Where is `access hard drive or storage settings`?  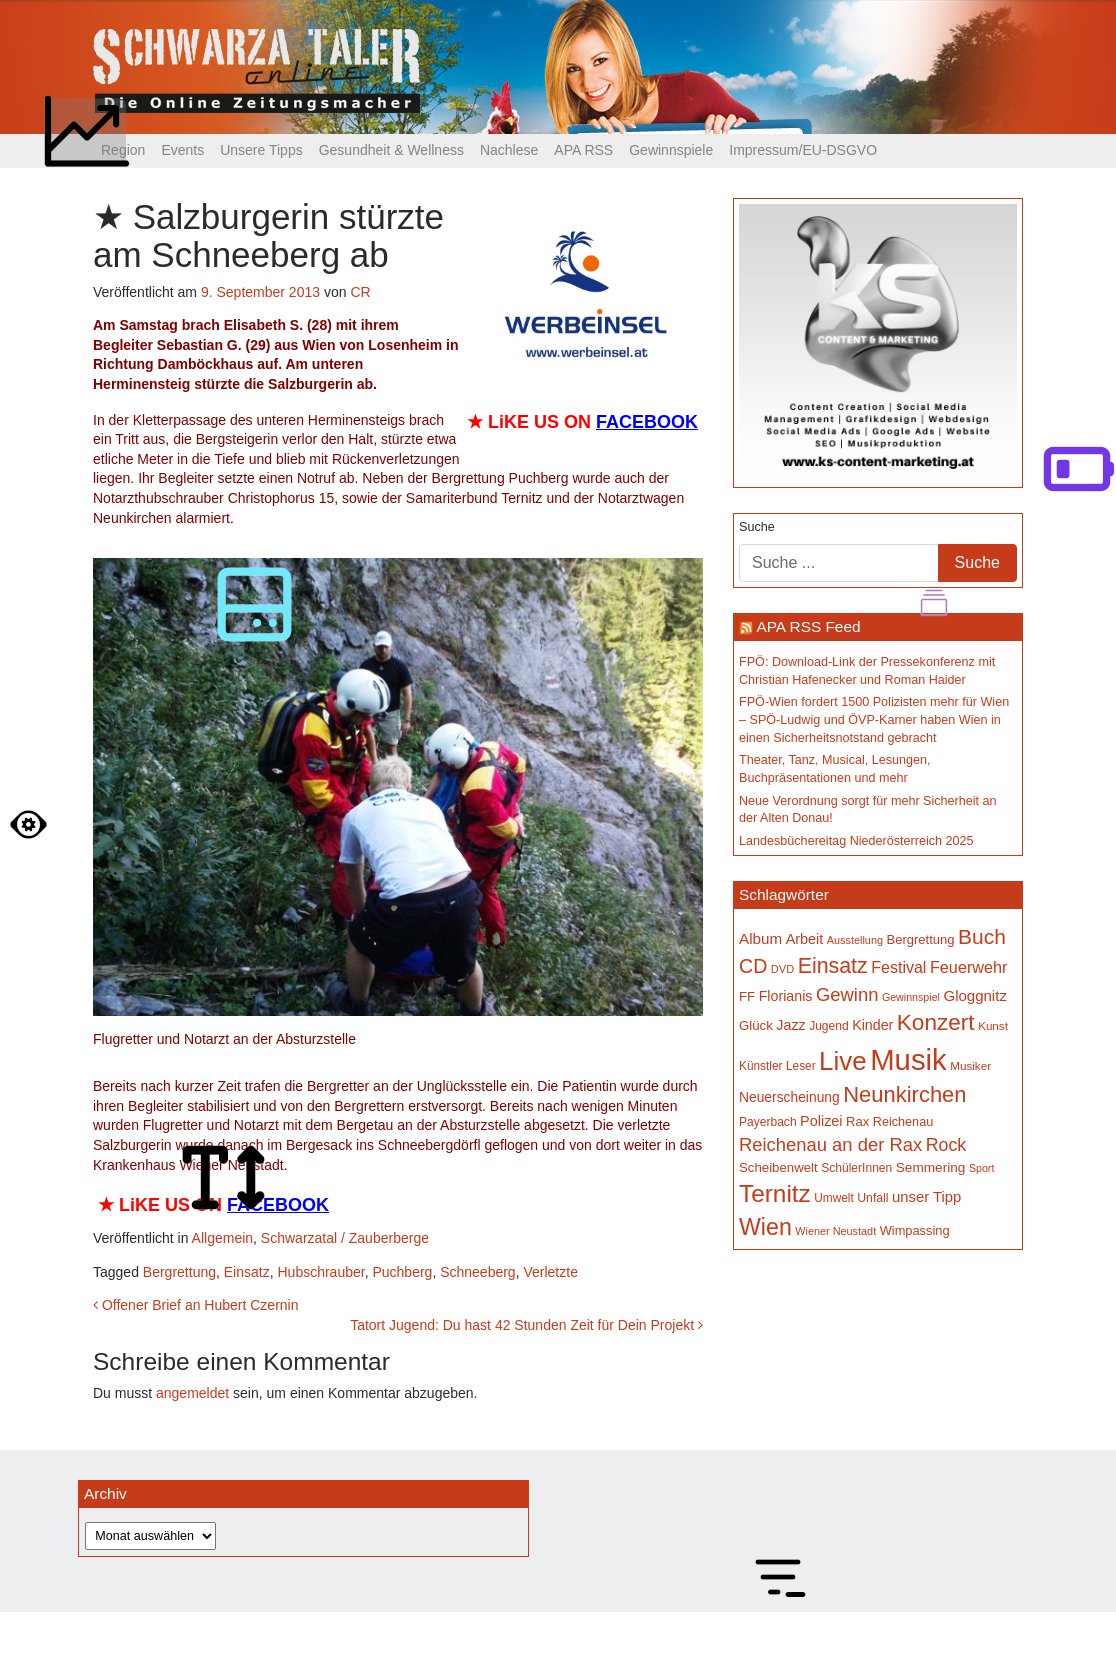 access hard drive or storage settings is located at coordinates (254, 604).